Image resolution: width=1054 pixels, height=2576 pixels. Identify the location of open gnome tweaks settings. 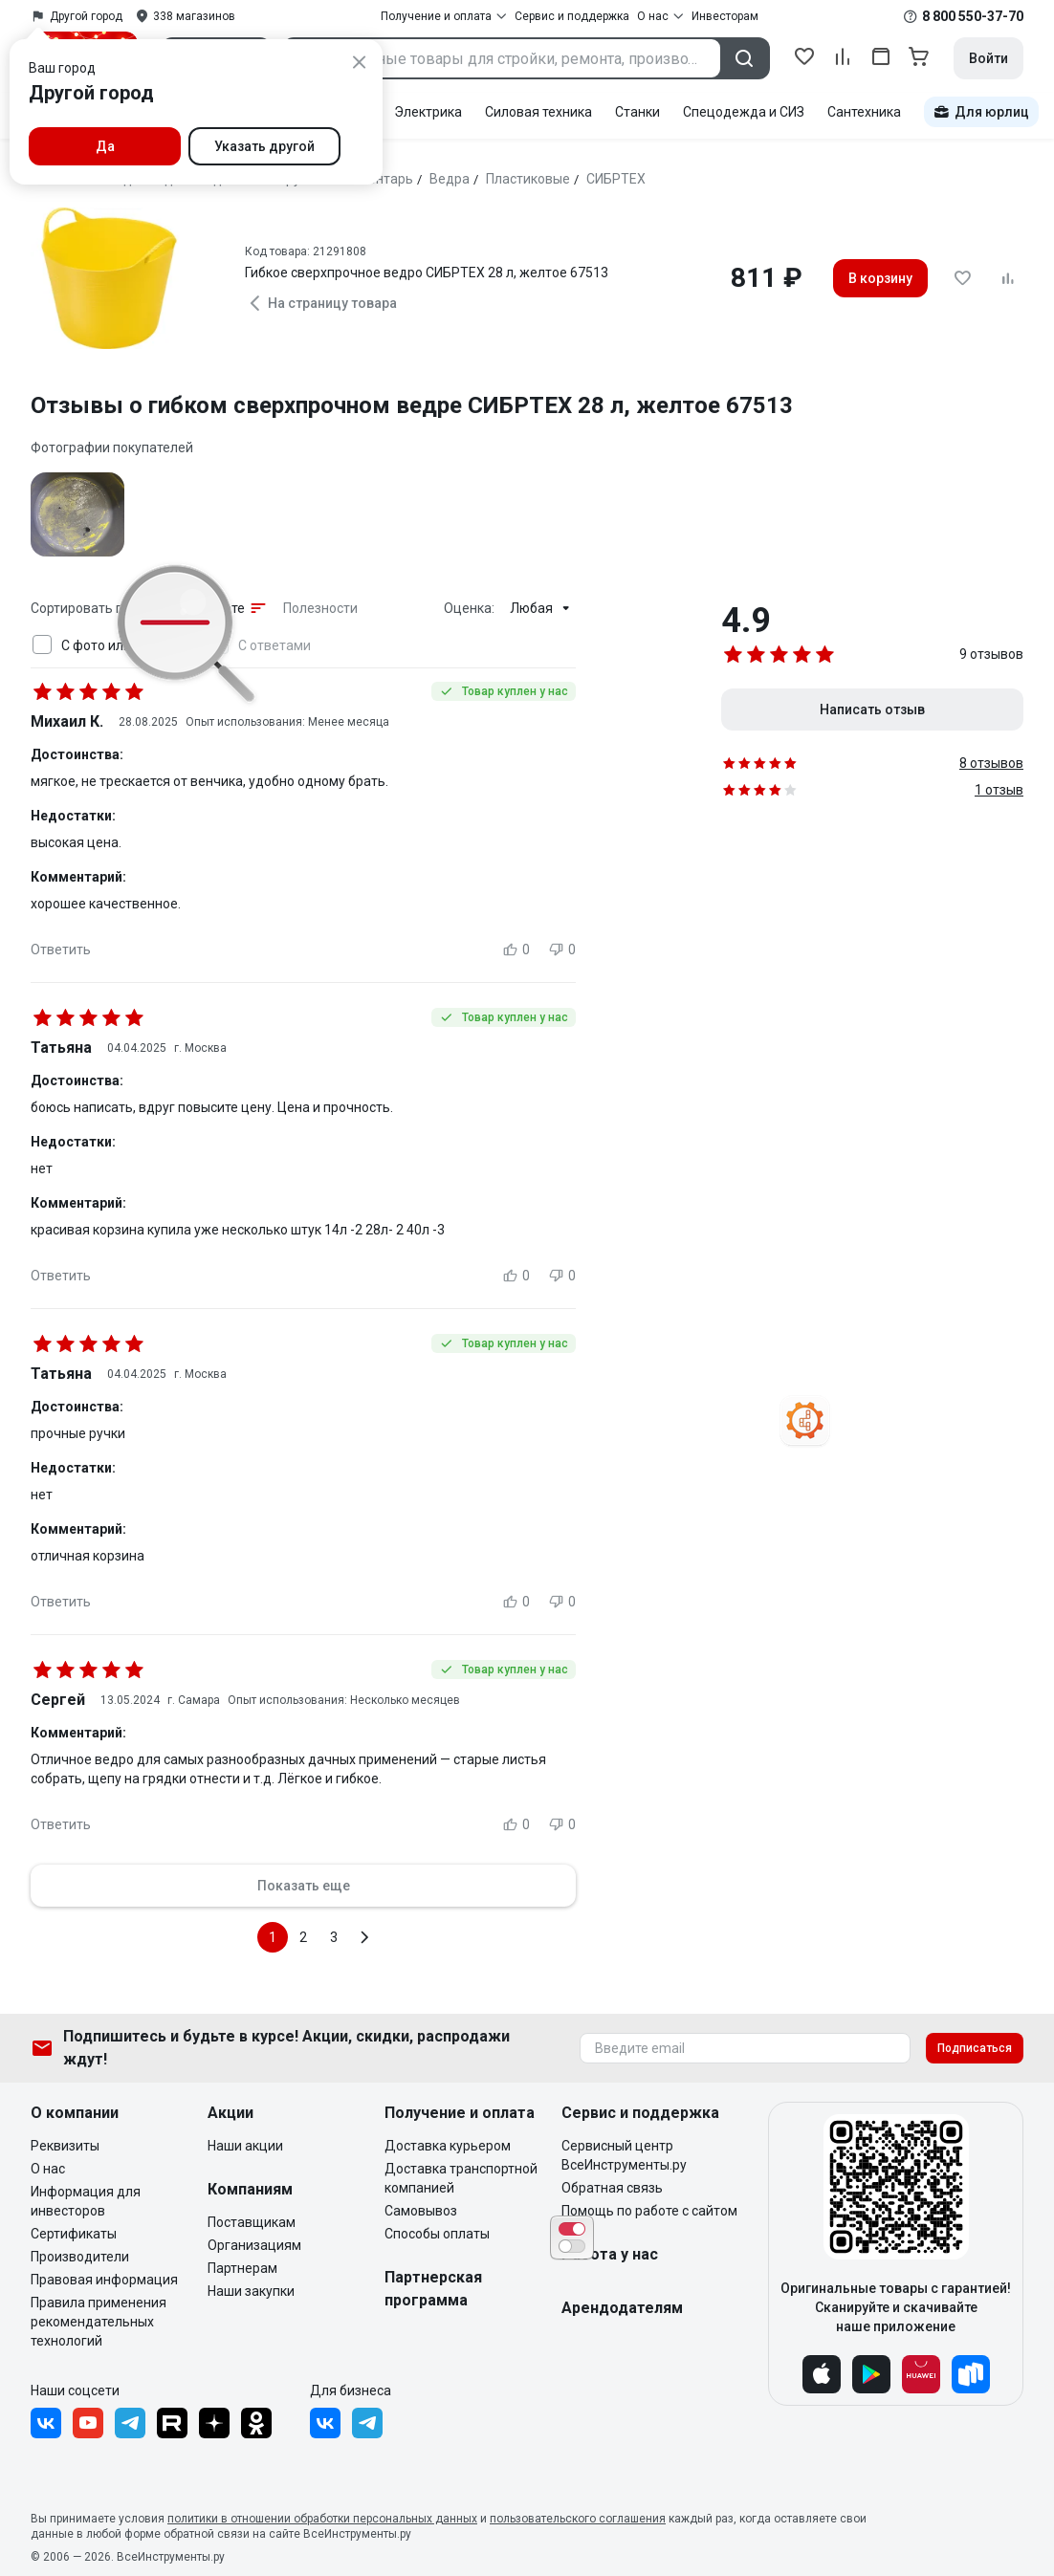
(572, 2238).